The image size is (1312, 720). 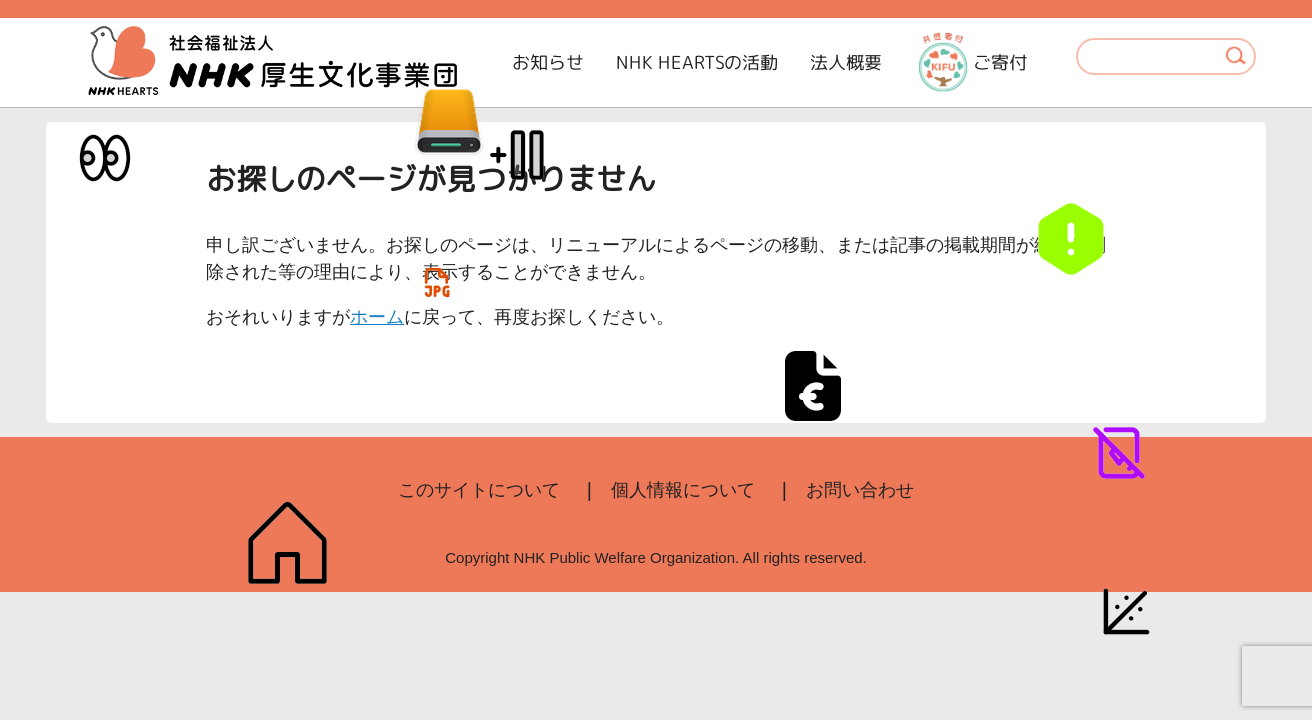 I want to click on external USB hard drive connected, so click(x=449, y=121).